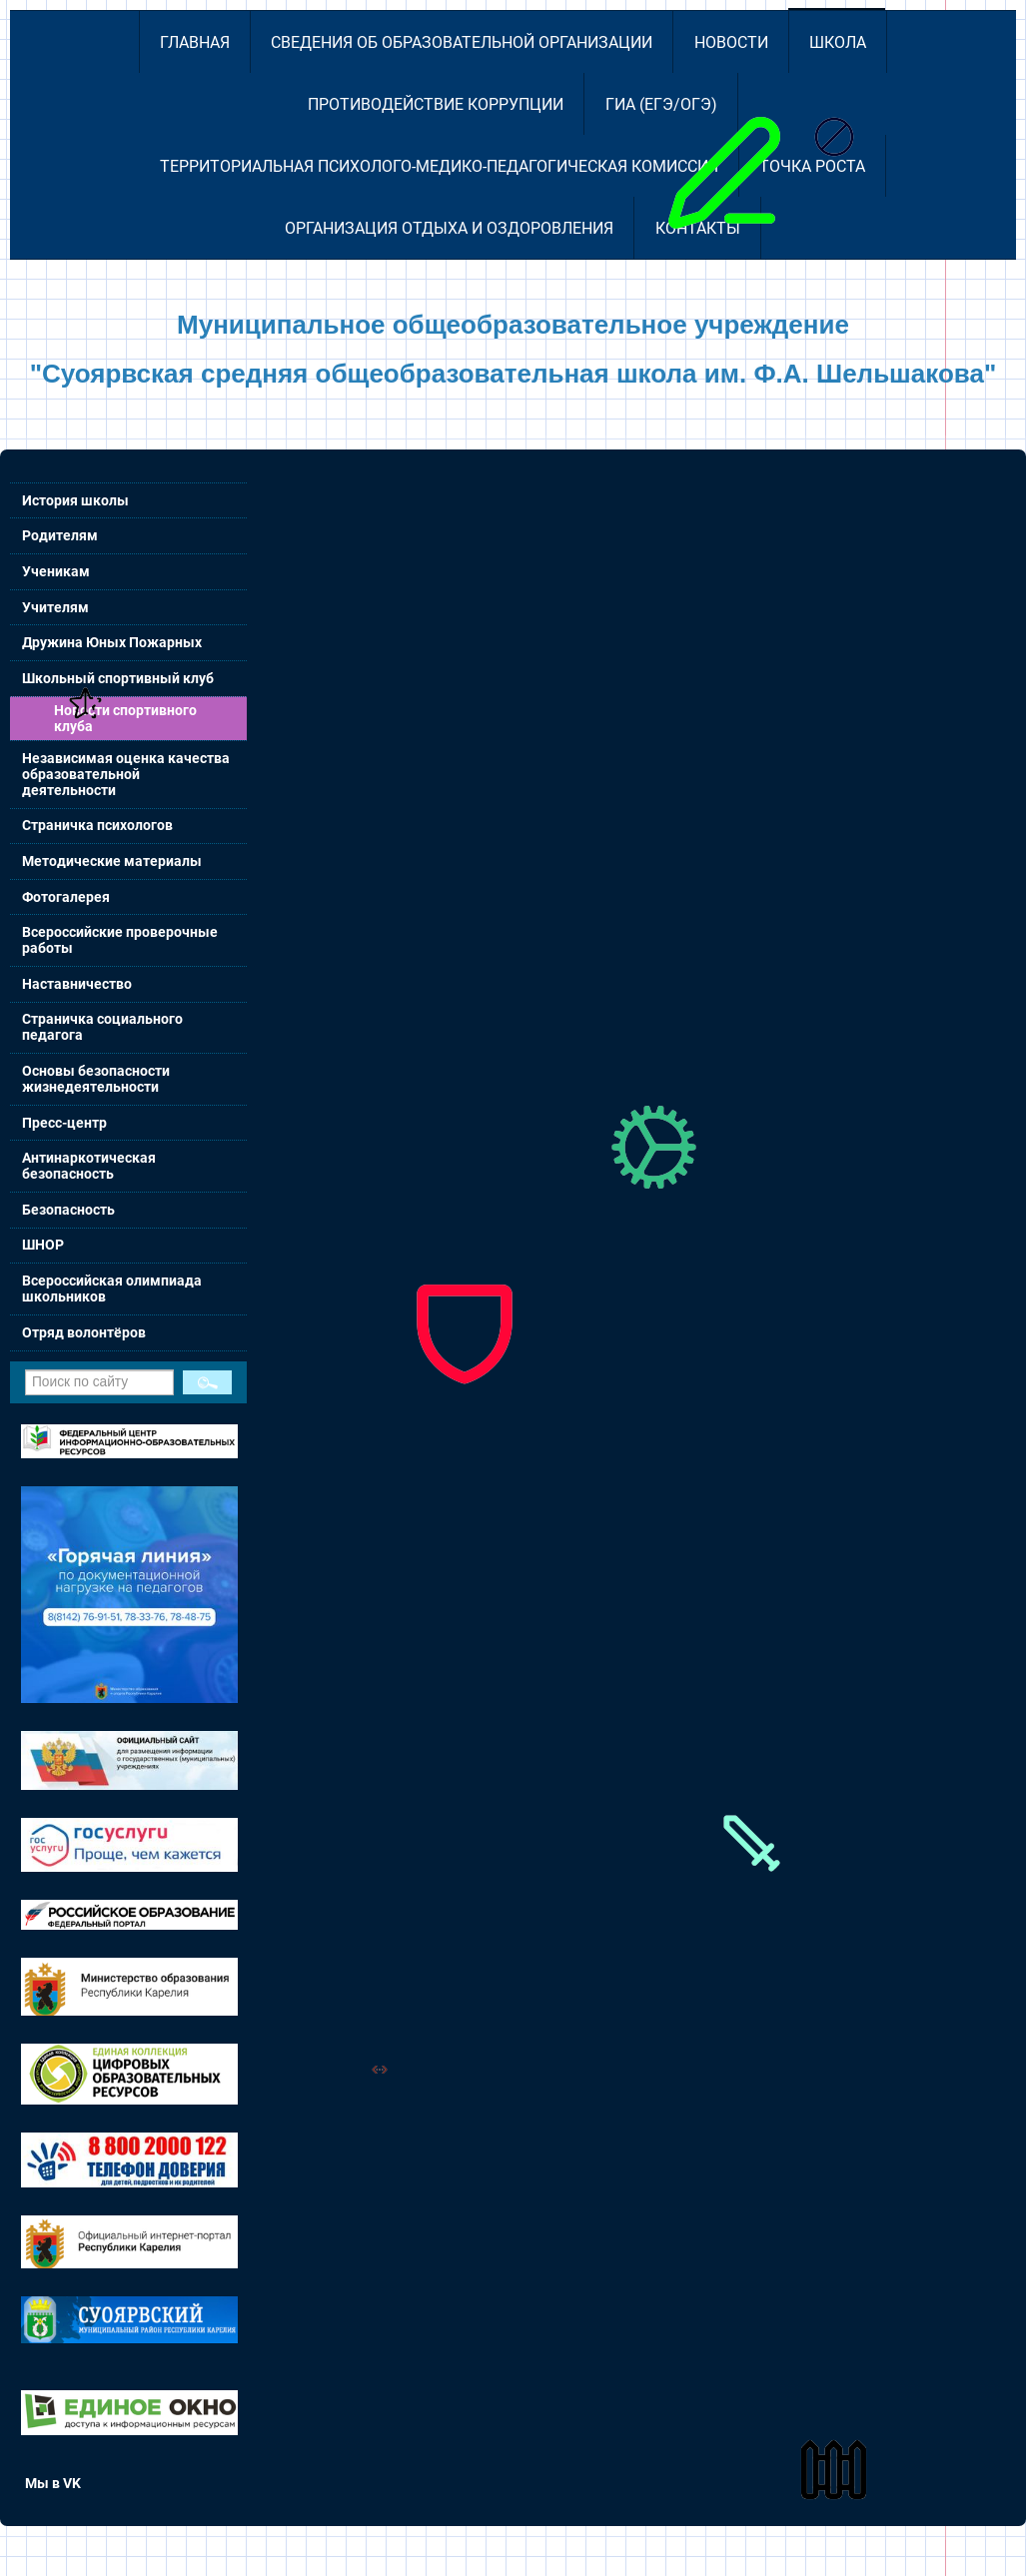 The image size is (1026, 2576). What do you see at coordinates (465, 1328) in the screenshot?
I see `access security or privacy settings` at bounding box center [465, 1328].